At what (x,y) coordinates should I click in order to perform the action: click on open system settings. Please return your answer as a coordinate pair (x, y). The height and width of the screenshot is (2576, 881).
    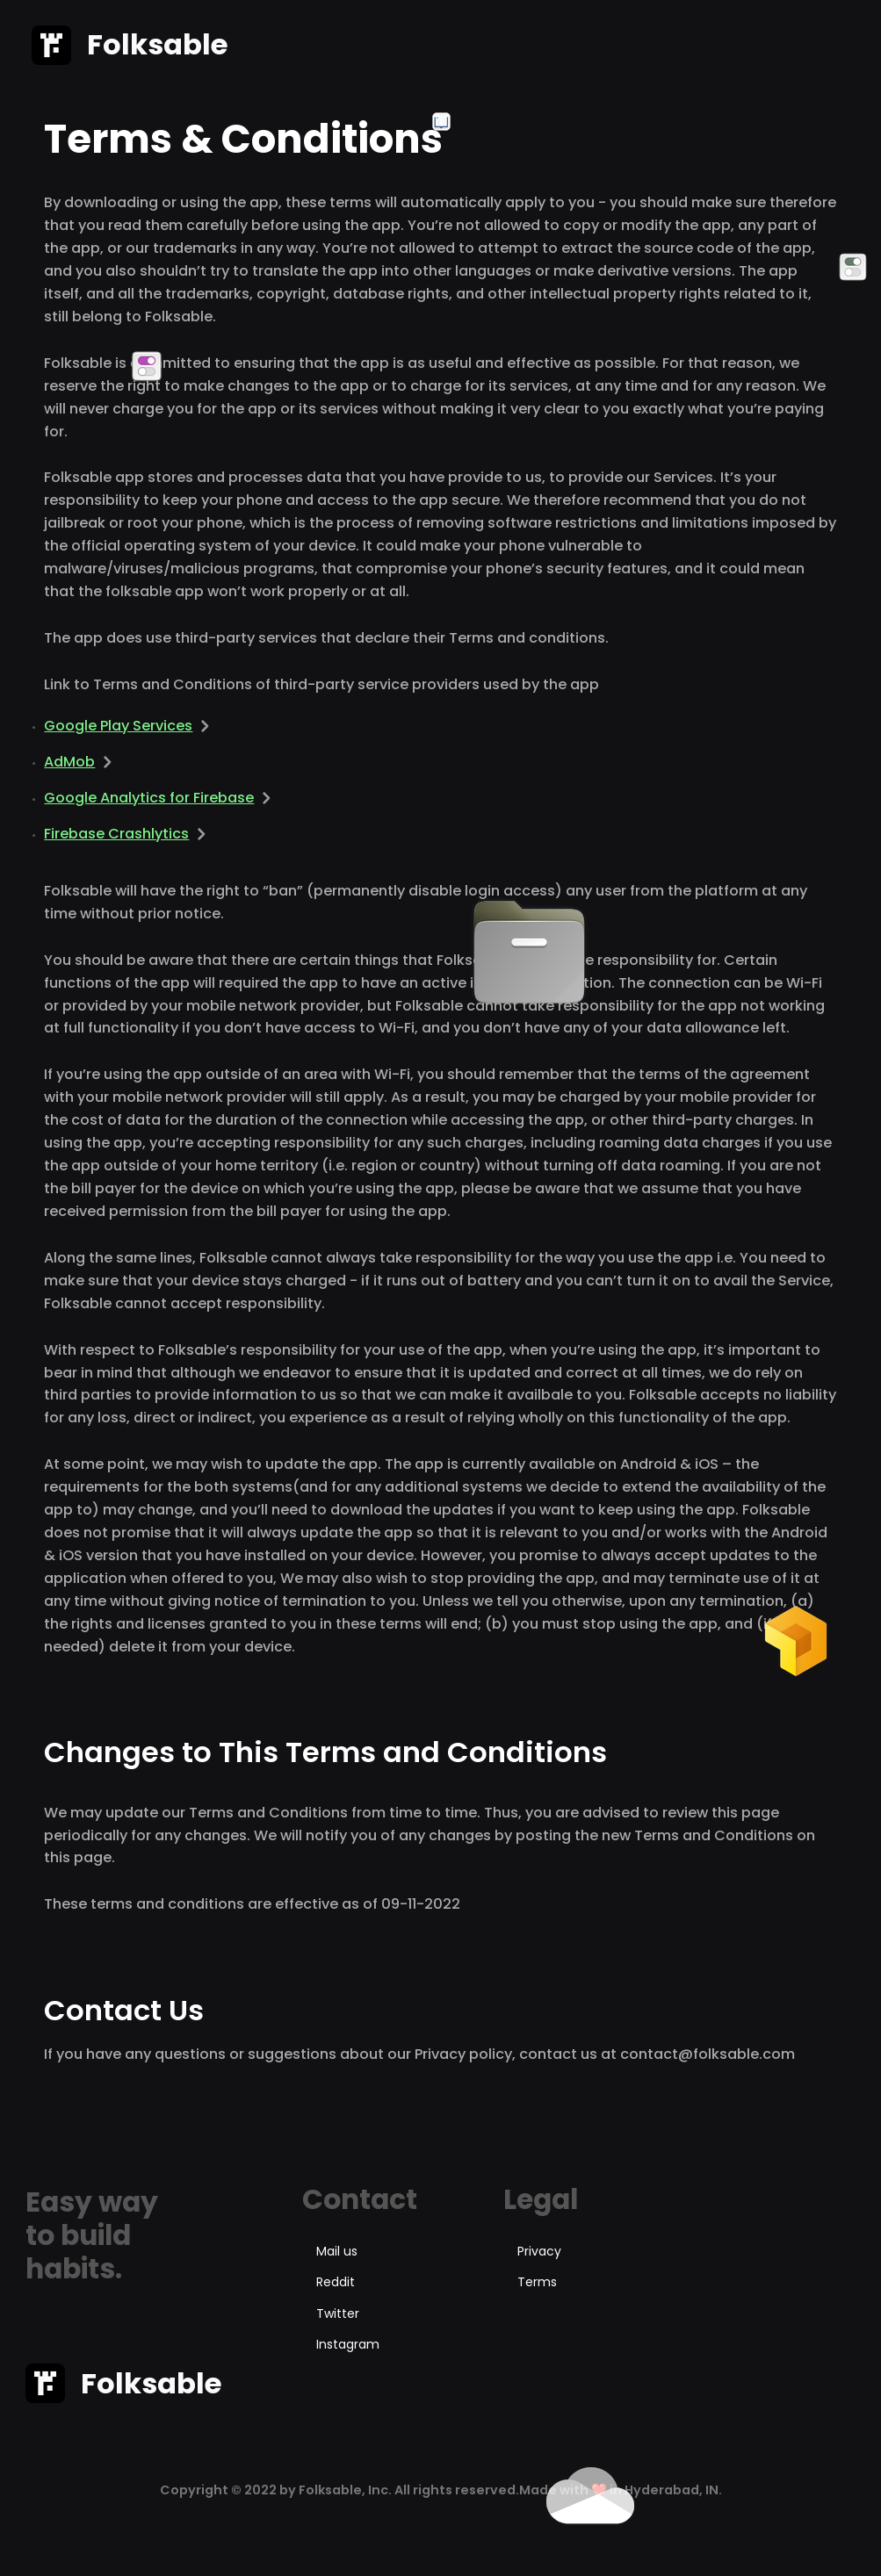
    Looking at the image, I should click on (147, 366).